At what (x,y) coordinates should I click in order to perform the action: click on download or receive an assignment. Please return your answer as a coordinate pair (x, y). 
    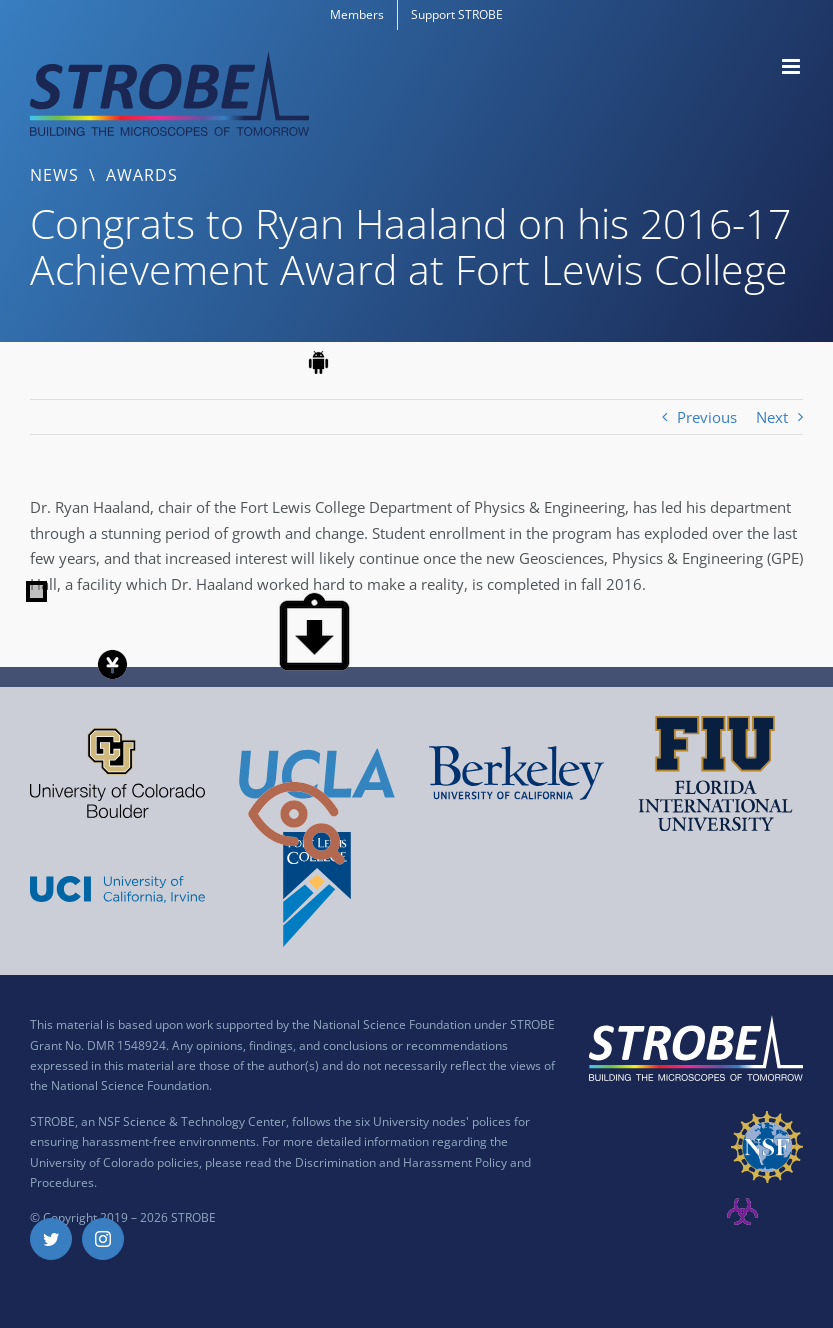
    Looking at the image, I should click on (314, 635).